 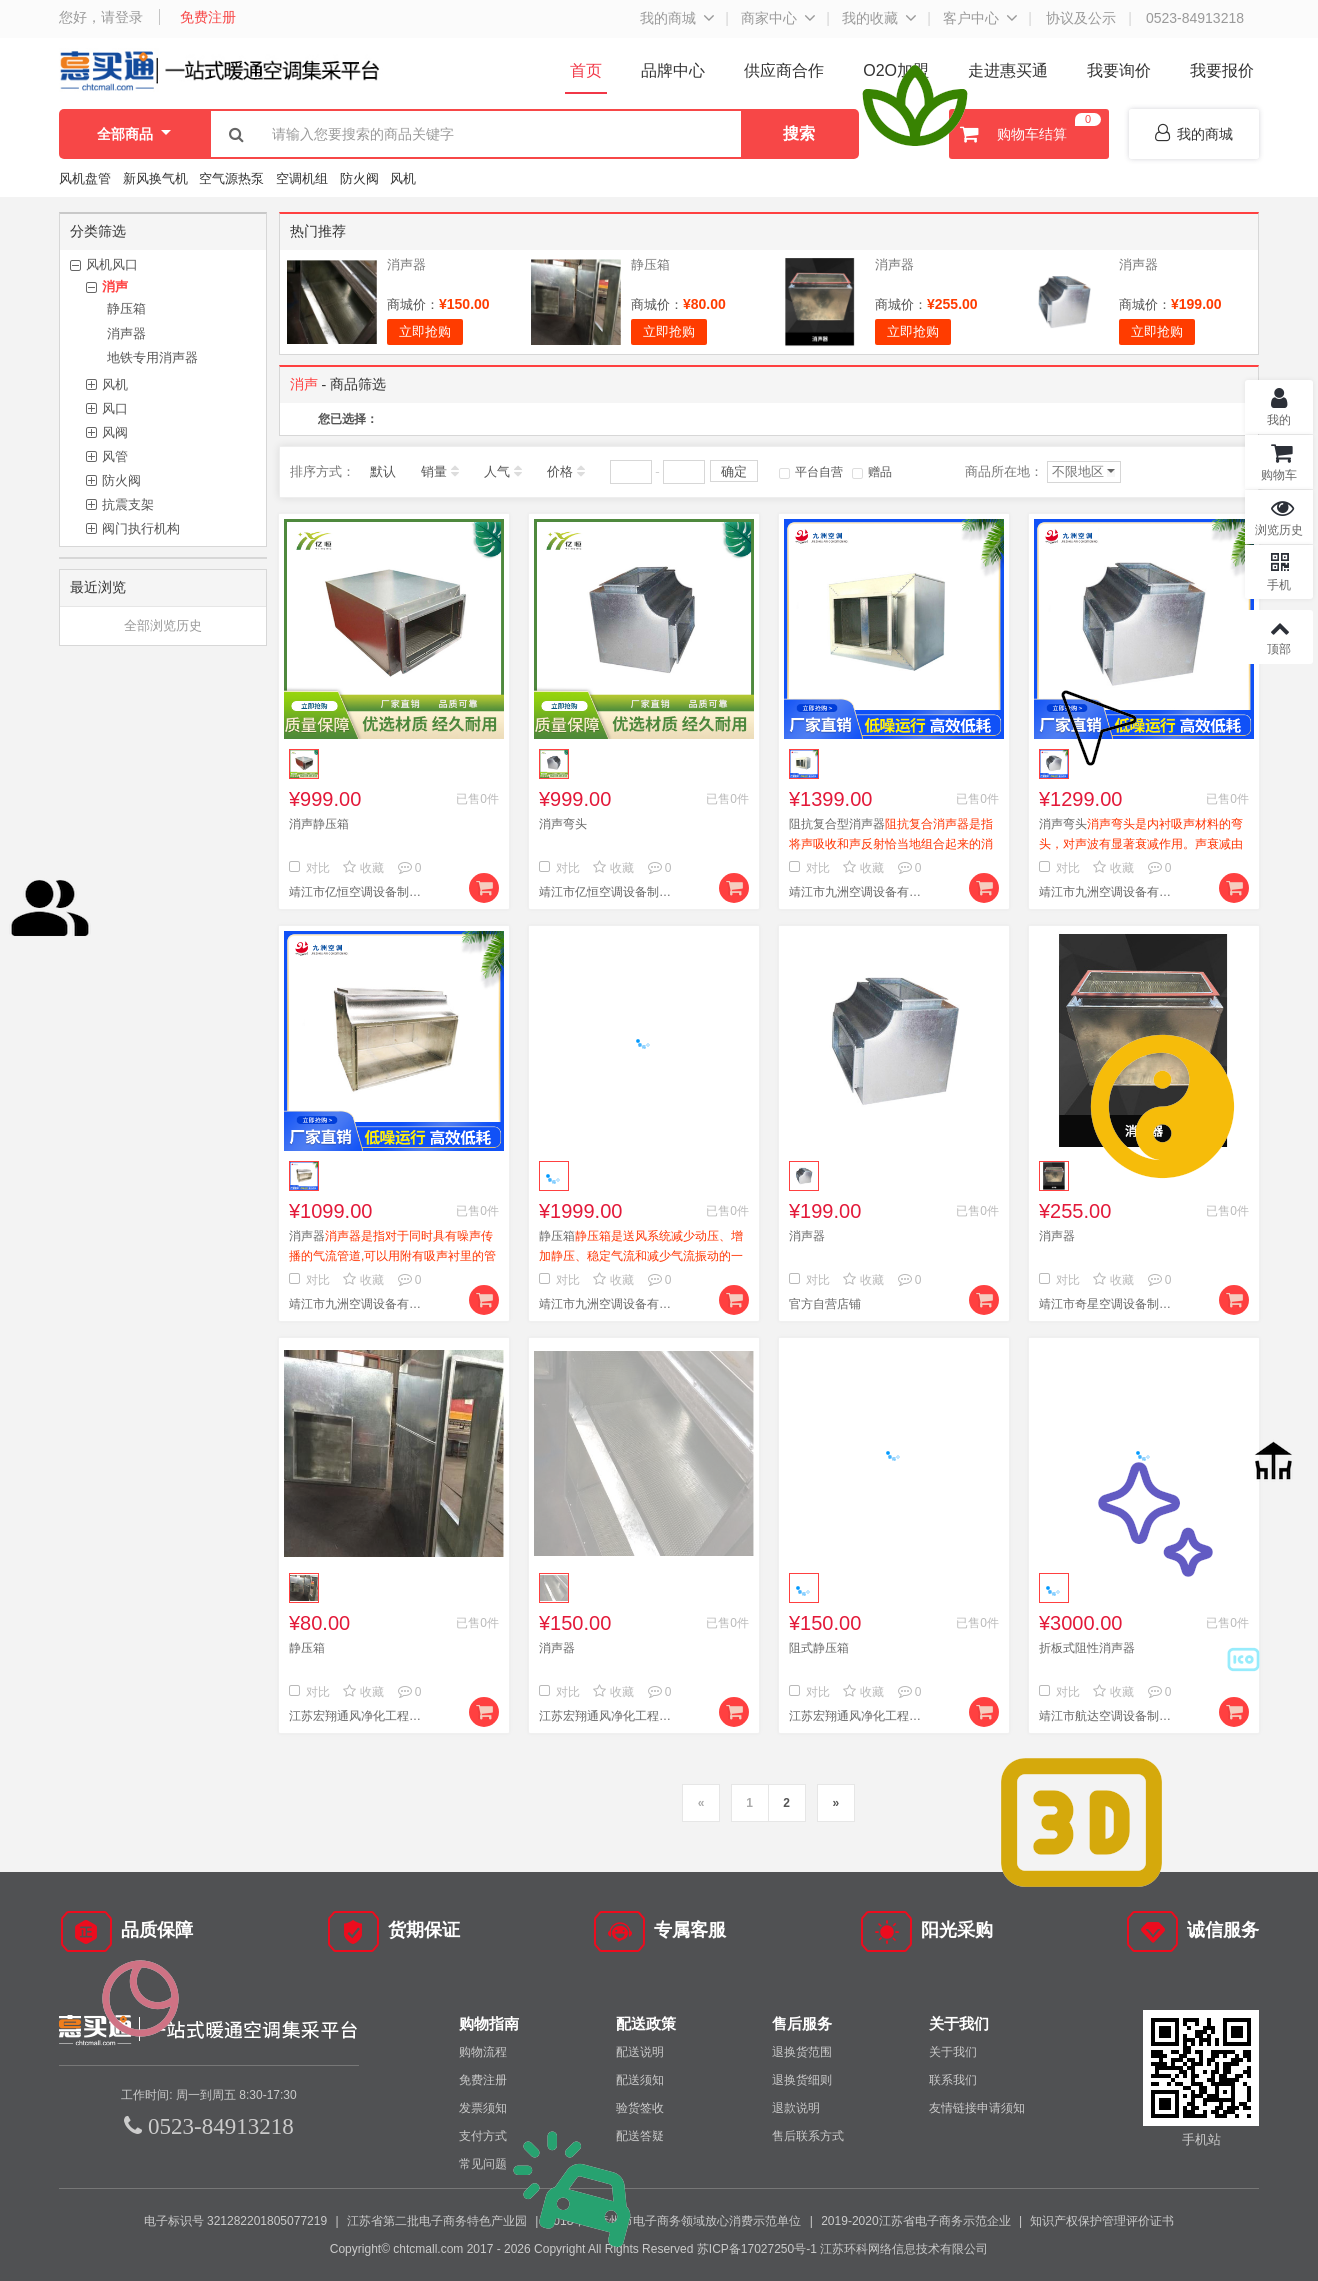 I want to click on tap to get directions to a destination, so click(x=1093, y=722).